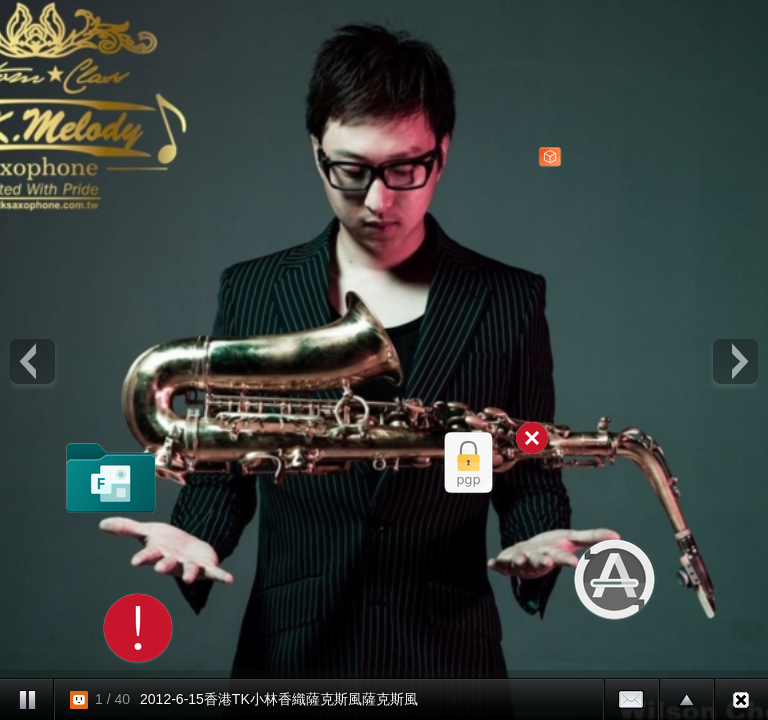  What do you see at coordinates (138, 628) in the screenshot?
I see `indicates important or high-priority item` at bounding box center [138, 628].